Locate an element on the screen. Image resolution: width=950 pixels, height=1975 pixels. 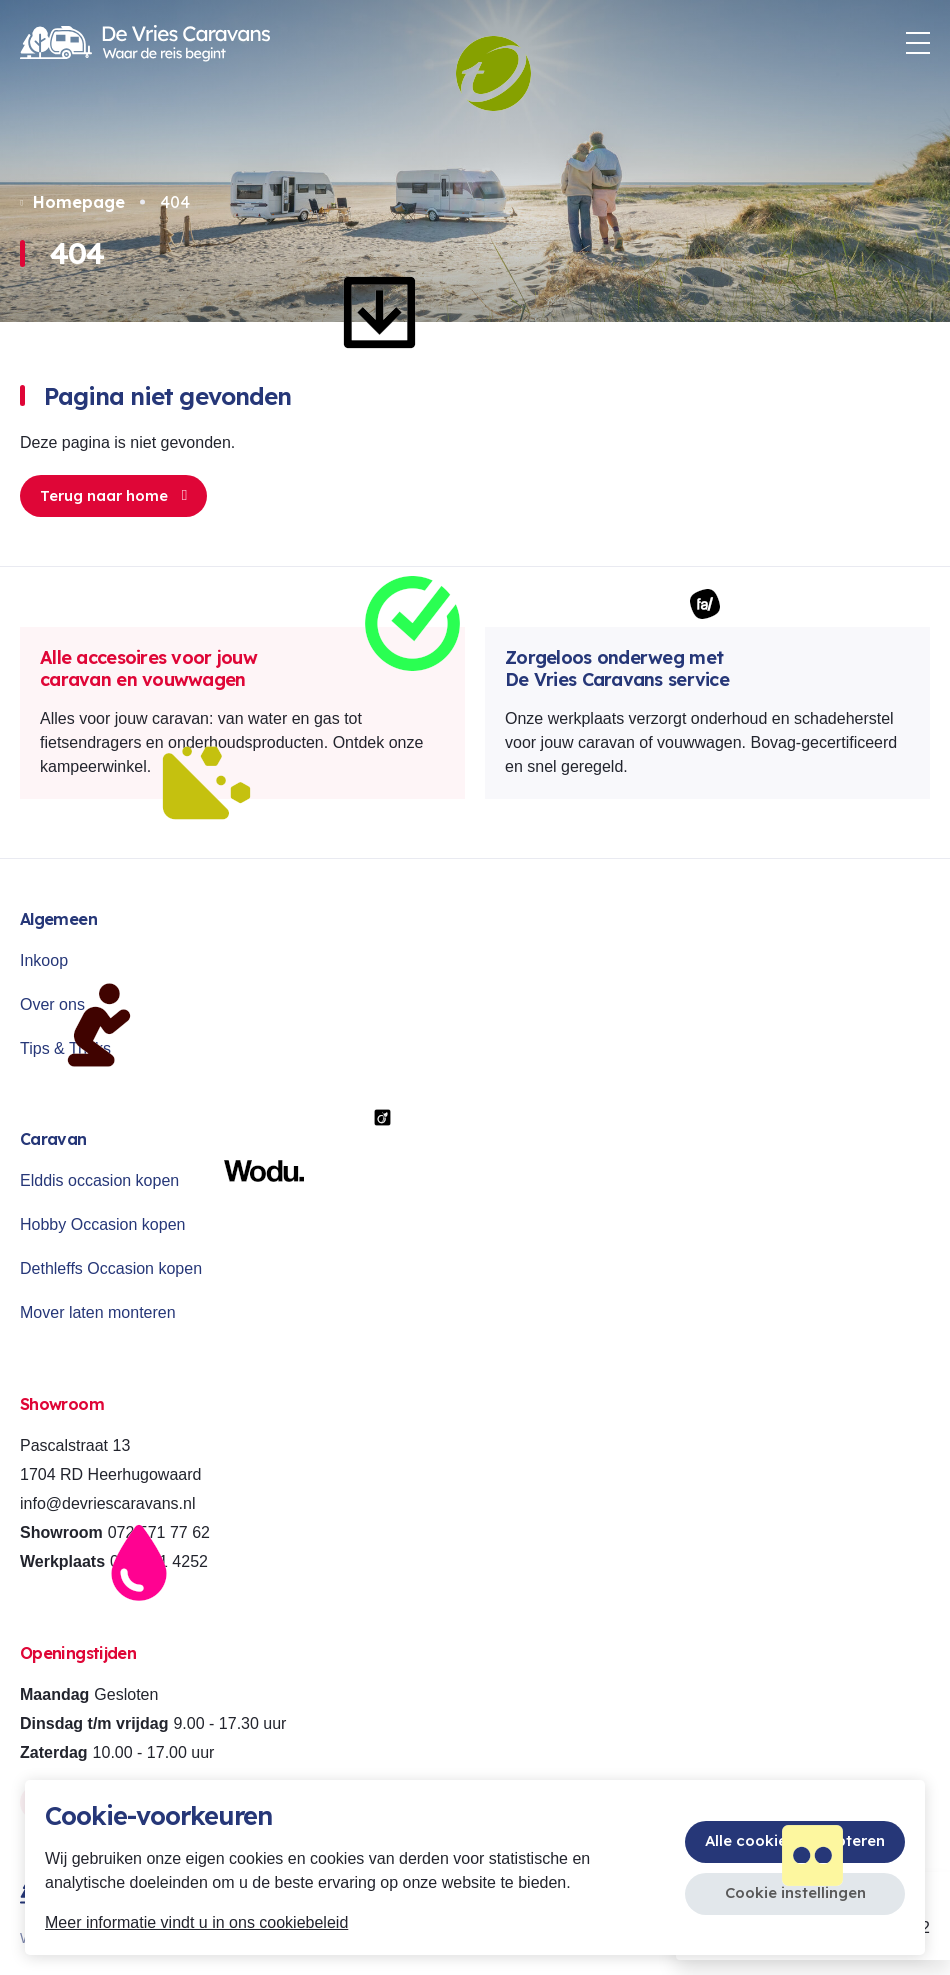
open flickr app is located at coordinates (812, 1855).